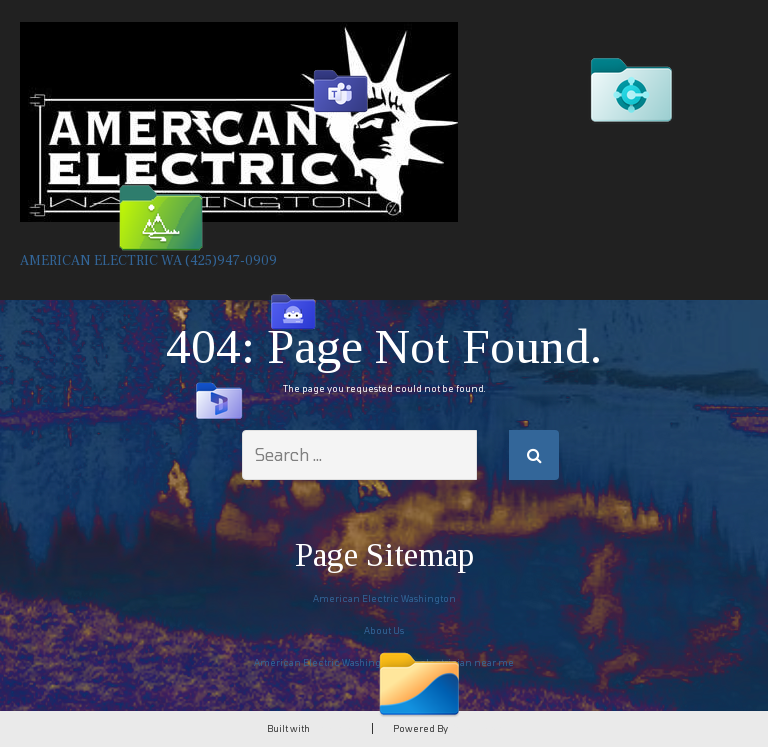 The height and width of the screenshot is (747, 768). Describe the element at coordinates (340, 92) in the screenshot. I see `open microsoft teams files folder` at that location.